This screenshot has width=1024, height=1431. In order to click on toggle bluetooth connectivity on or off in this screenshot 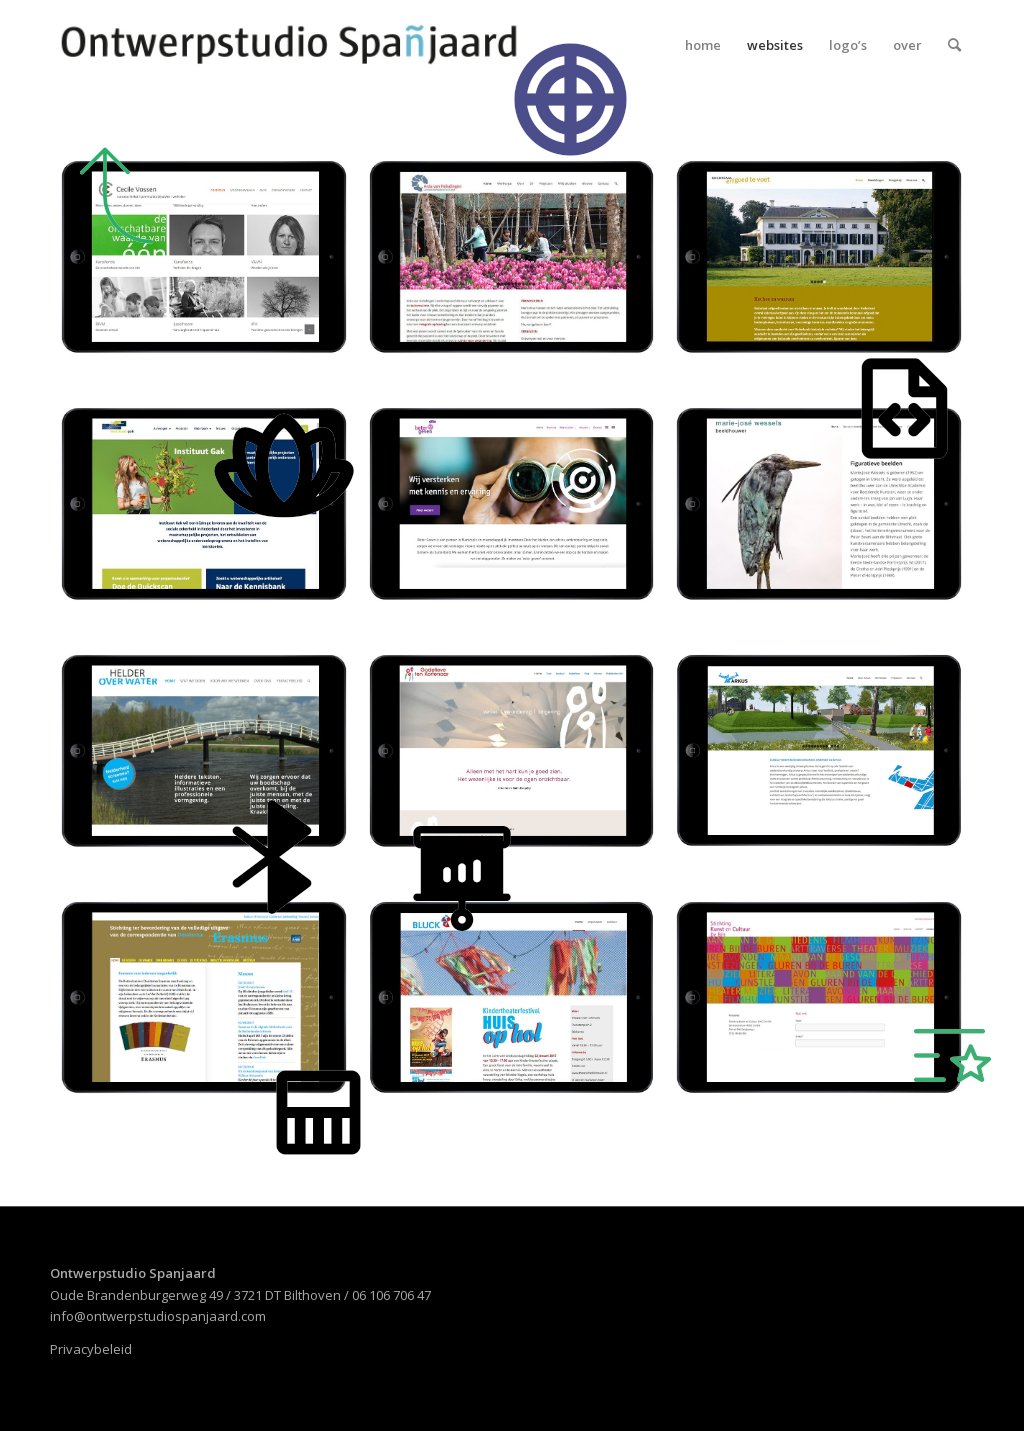, I will do `click(272, 857)`.